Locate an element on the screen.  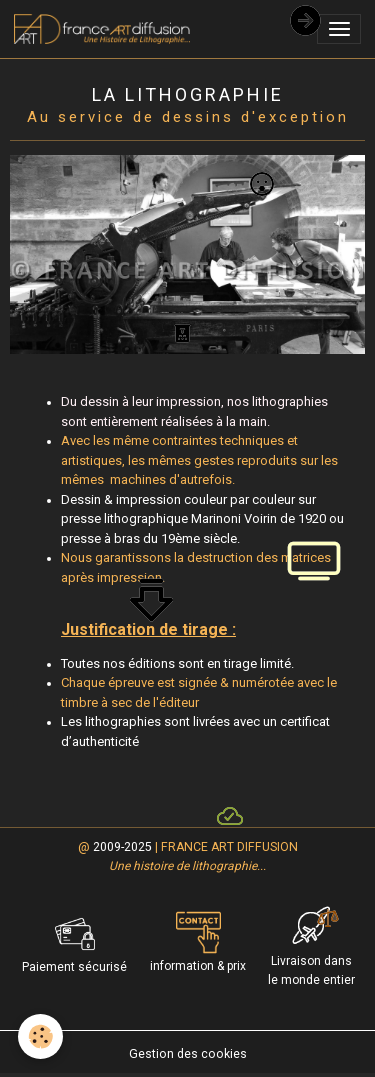
download file or content is located at coordinates (151, 598).